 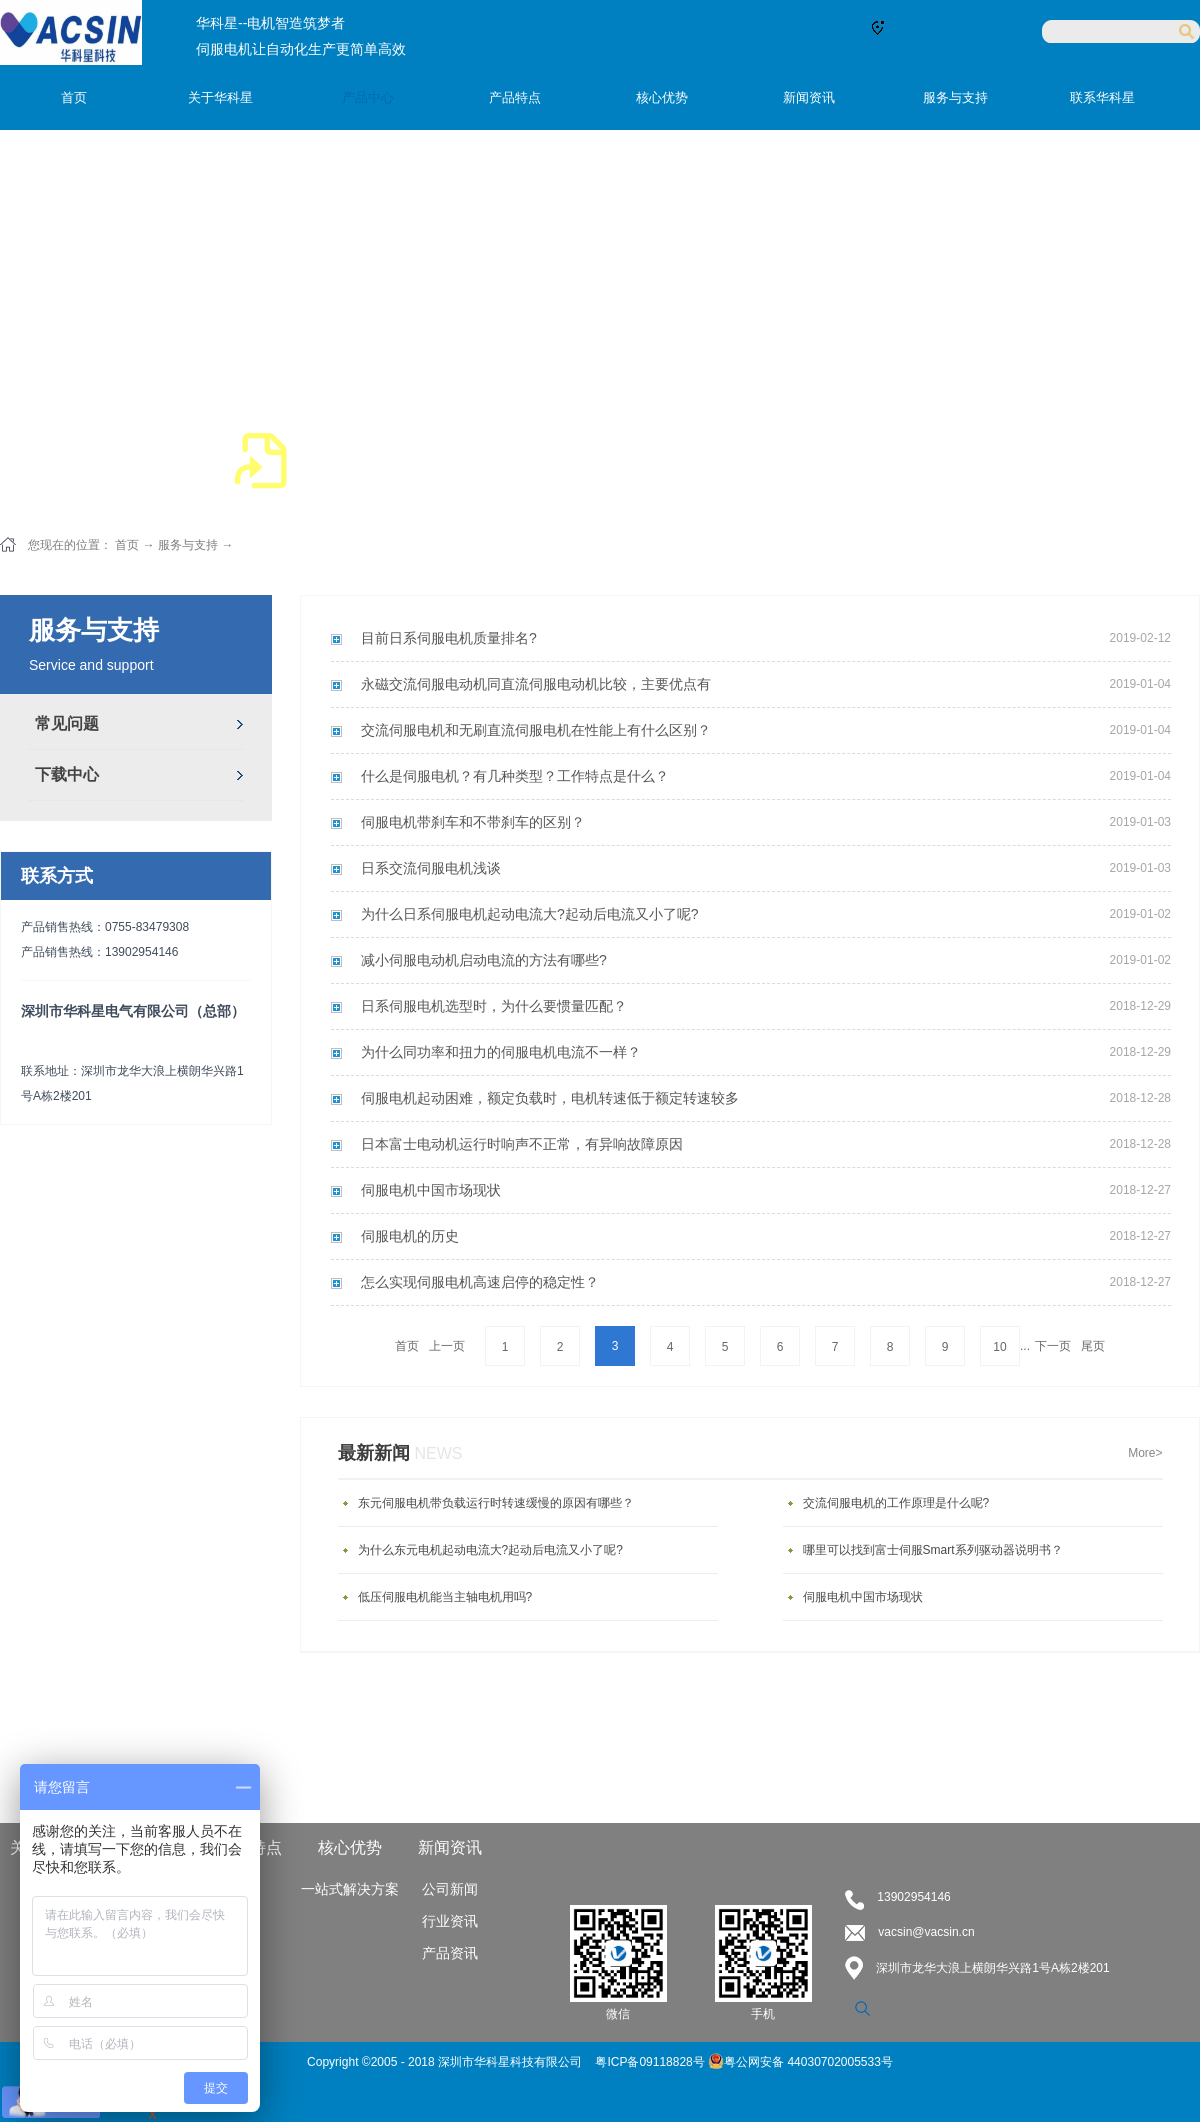 What do you see at coordinates (877, 27) in the screenshot?
I see `remove a saved location` at bounding box center [877, 27].